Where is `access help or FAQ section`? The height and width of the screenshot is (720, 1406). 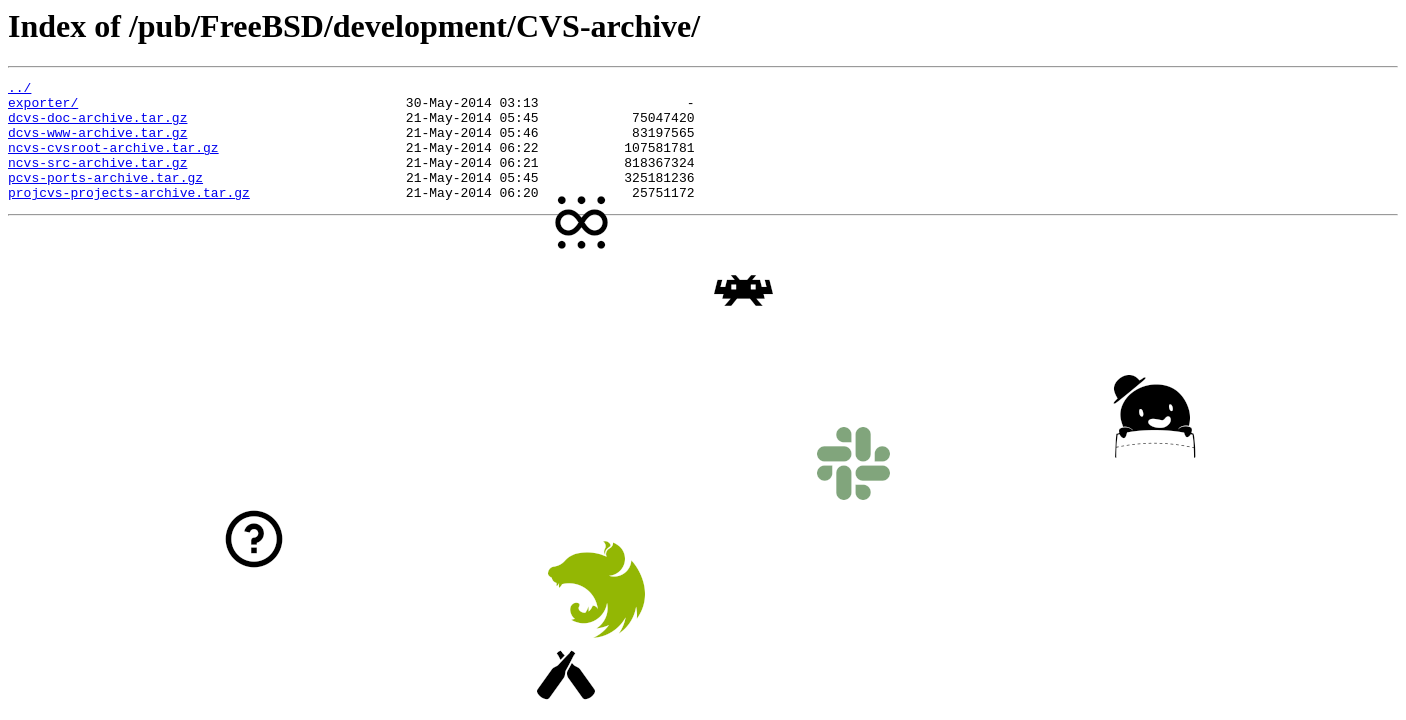
access help or FAQ section is located at coordinates (254, 539).